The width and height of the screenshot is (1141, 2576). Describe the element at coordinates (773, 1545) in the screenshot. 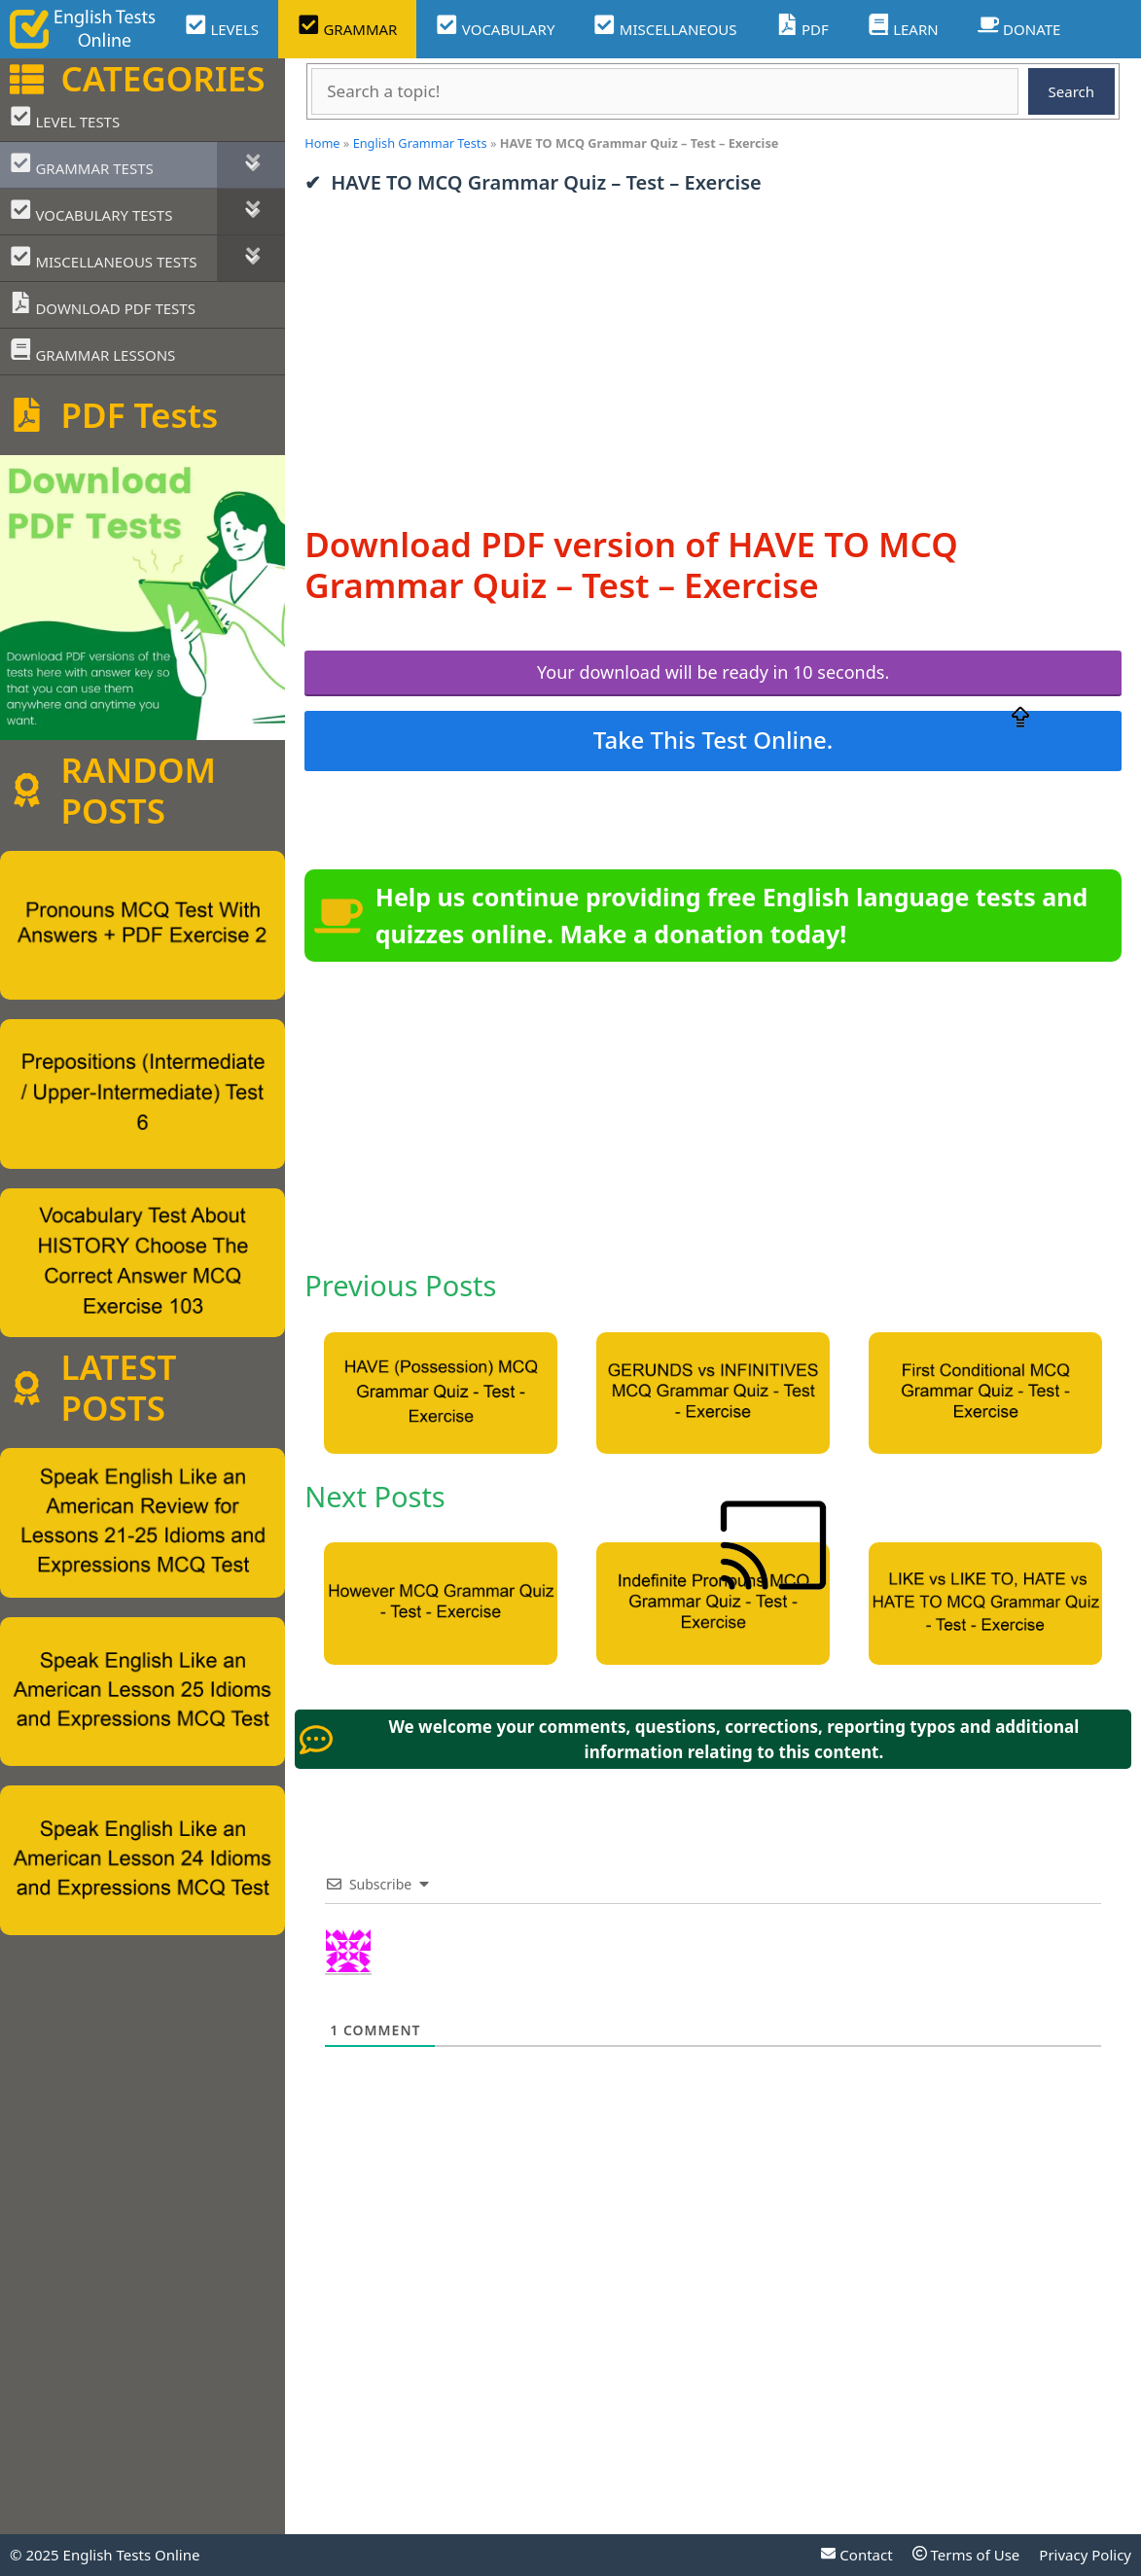

I see `cast your screen to another device` at that location.